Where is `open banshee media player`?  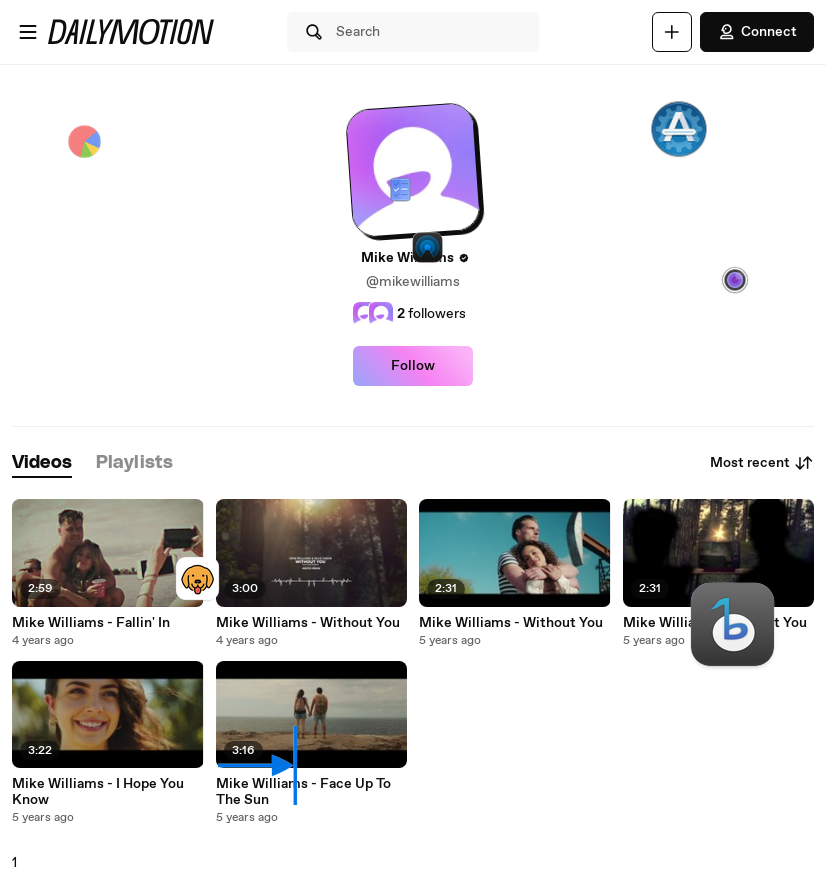 open banshee media player is located at coordinates (732, 624).